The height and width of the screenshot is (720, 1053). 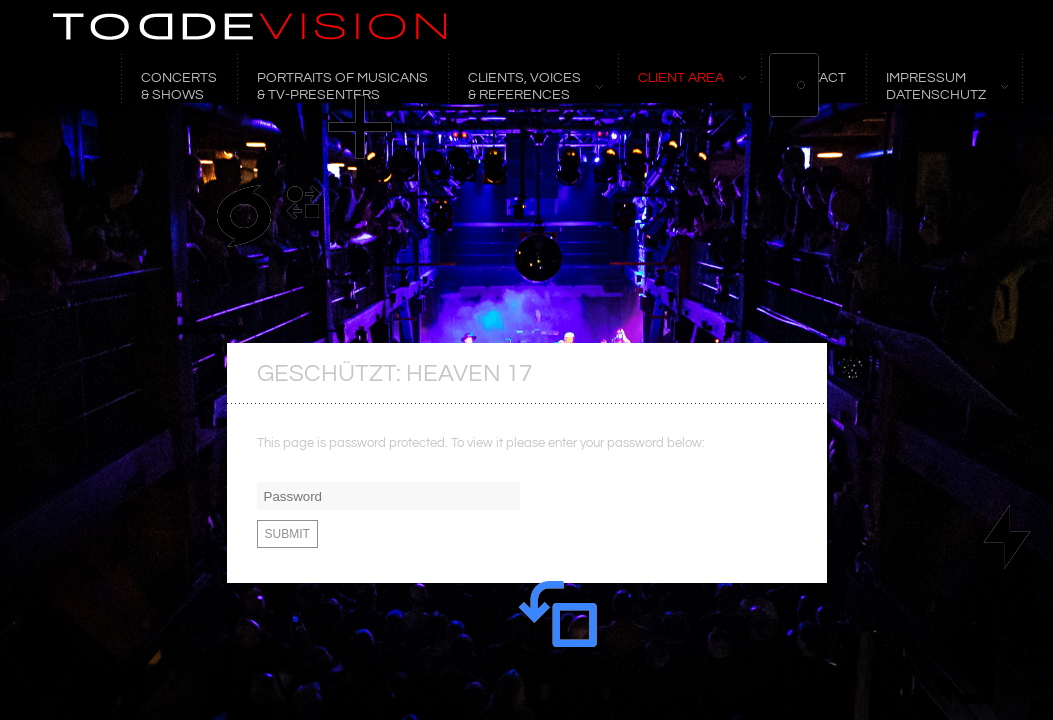 What do you see at coordinates (1007, 537) in the screenshot?
I see `turn on device flashlight` at bounding box center [1007, 537].